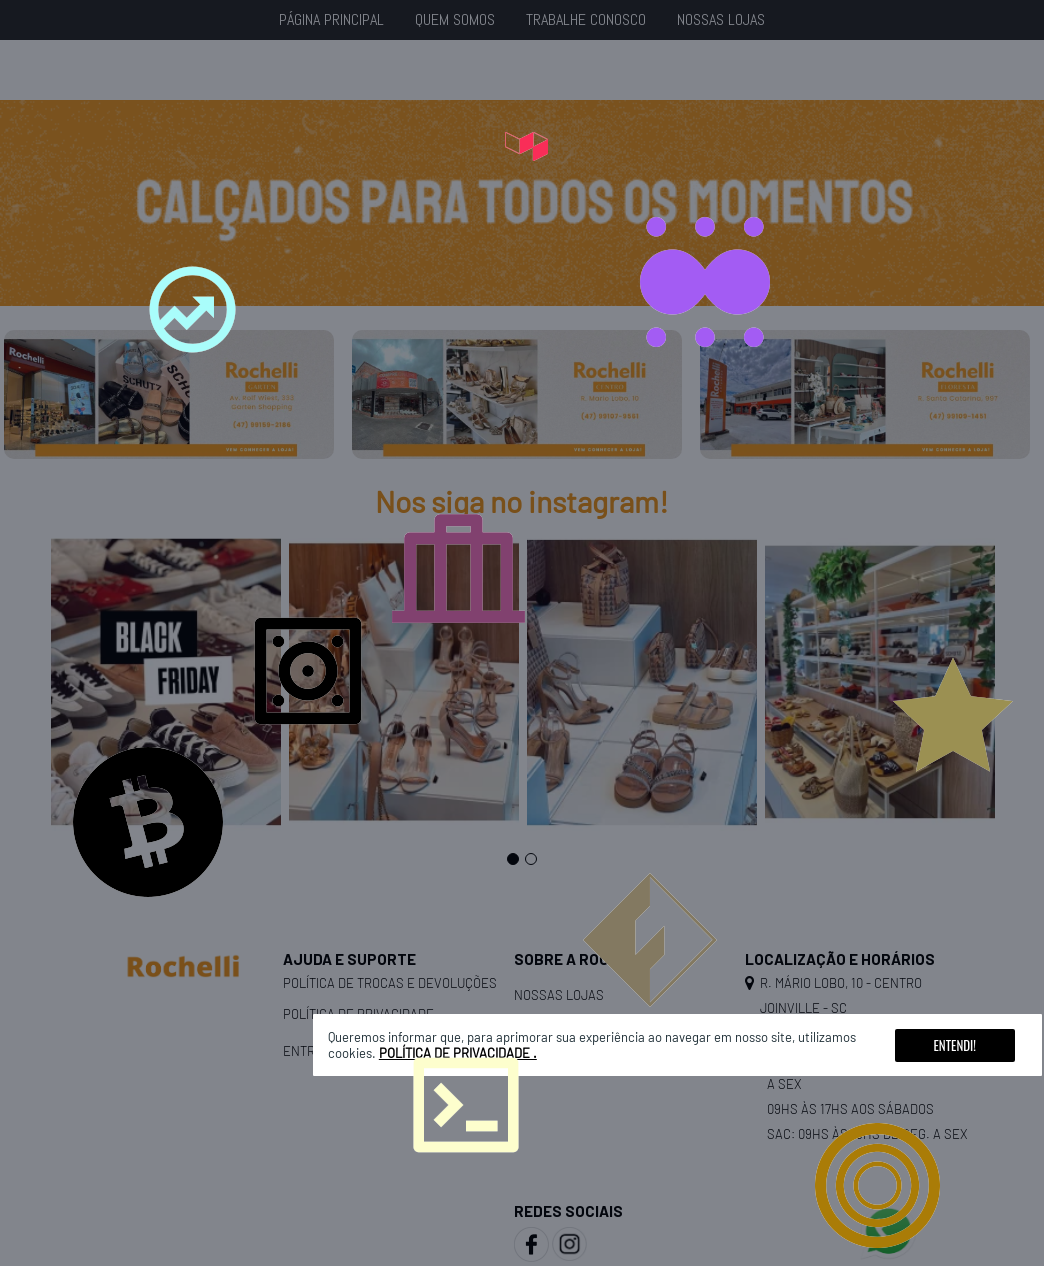 The width and height of the screenshot is (1044, 1266). I want to click on indicates hazy or foggy weather conditions, so click(705, 282).